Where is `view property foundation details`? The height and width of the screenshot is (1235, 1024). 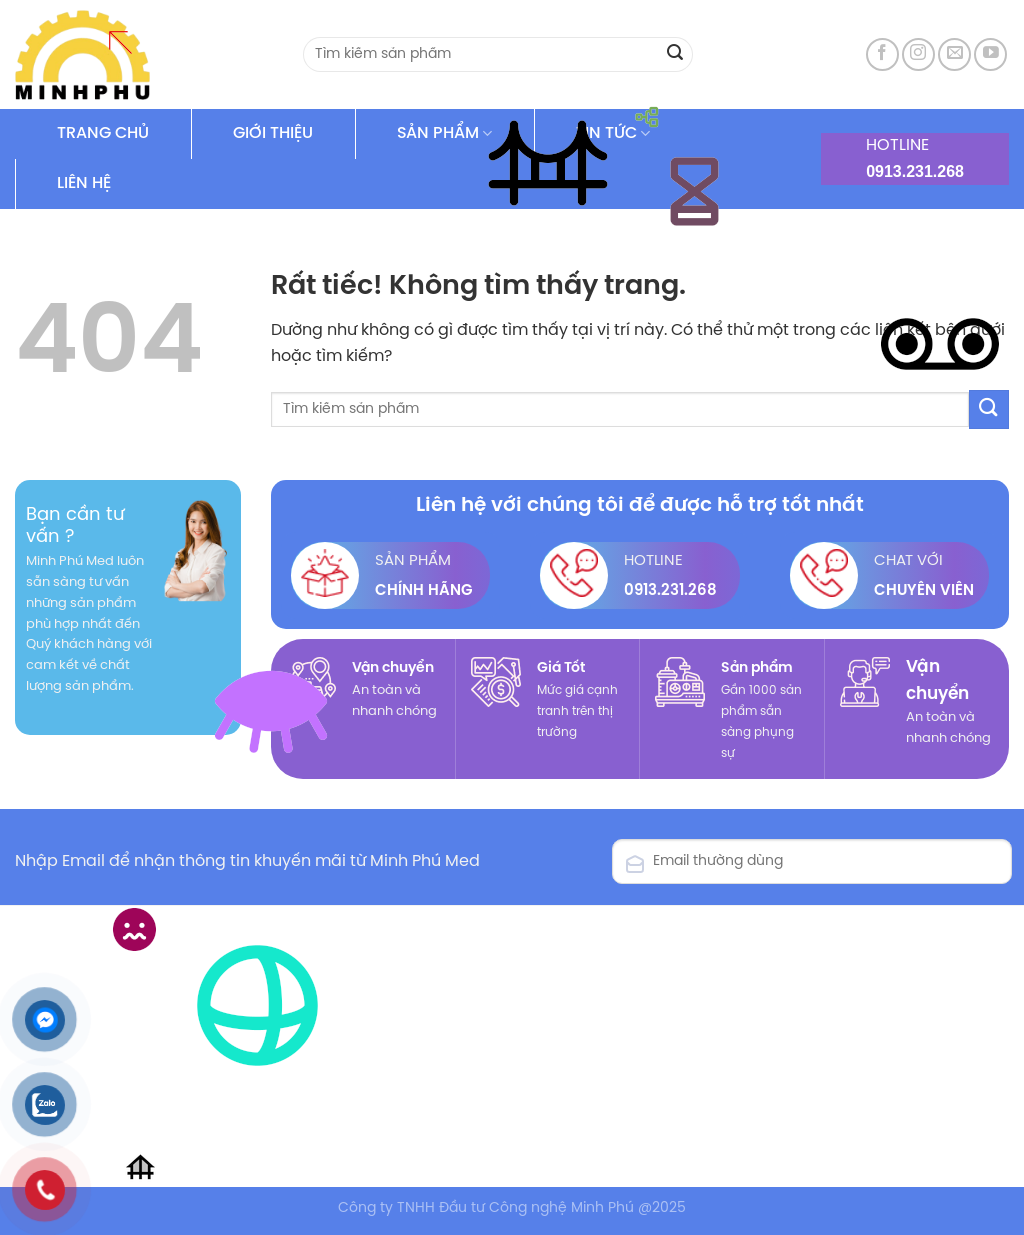
view property foundation details is located at coordinates (140, 1167).